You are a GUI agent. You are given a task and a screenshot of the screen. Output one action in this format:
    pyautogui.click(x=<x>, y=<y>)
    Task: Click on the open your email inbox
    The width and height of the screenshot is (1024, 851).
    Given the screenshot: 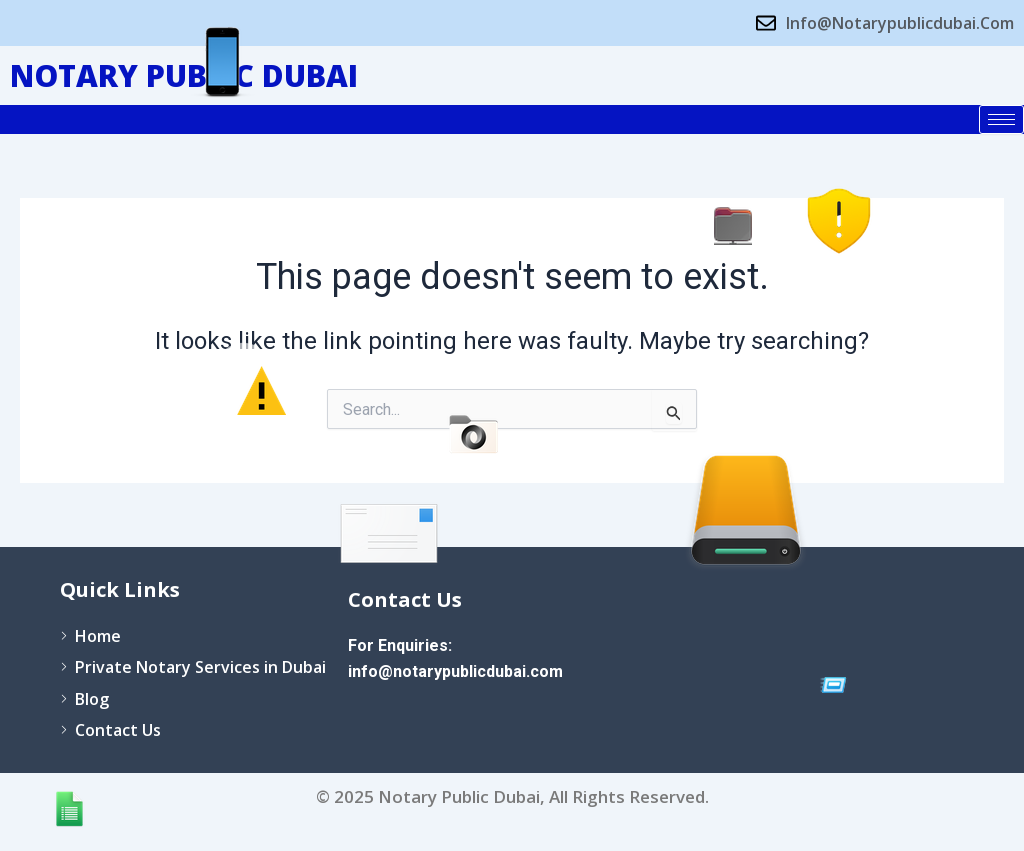 What is the action you would take?
    pyautogui.click(x=389, y=534)
    